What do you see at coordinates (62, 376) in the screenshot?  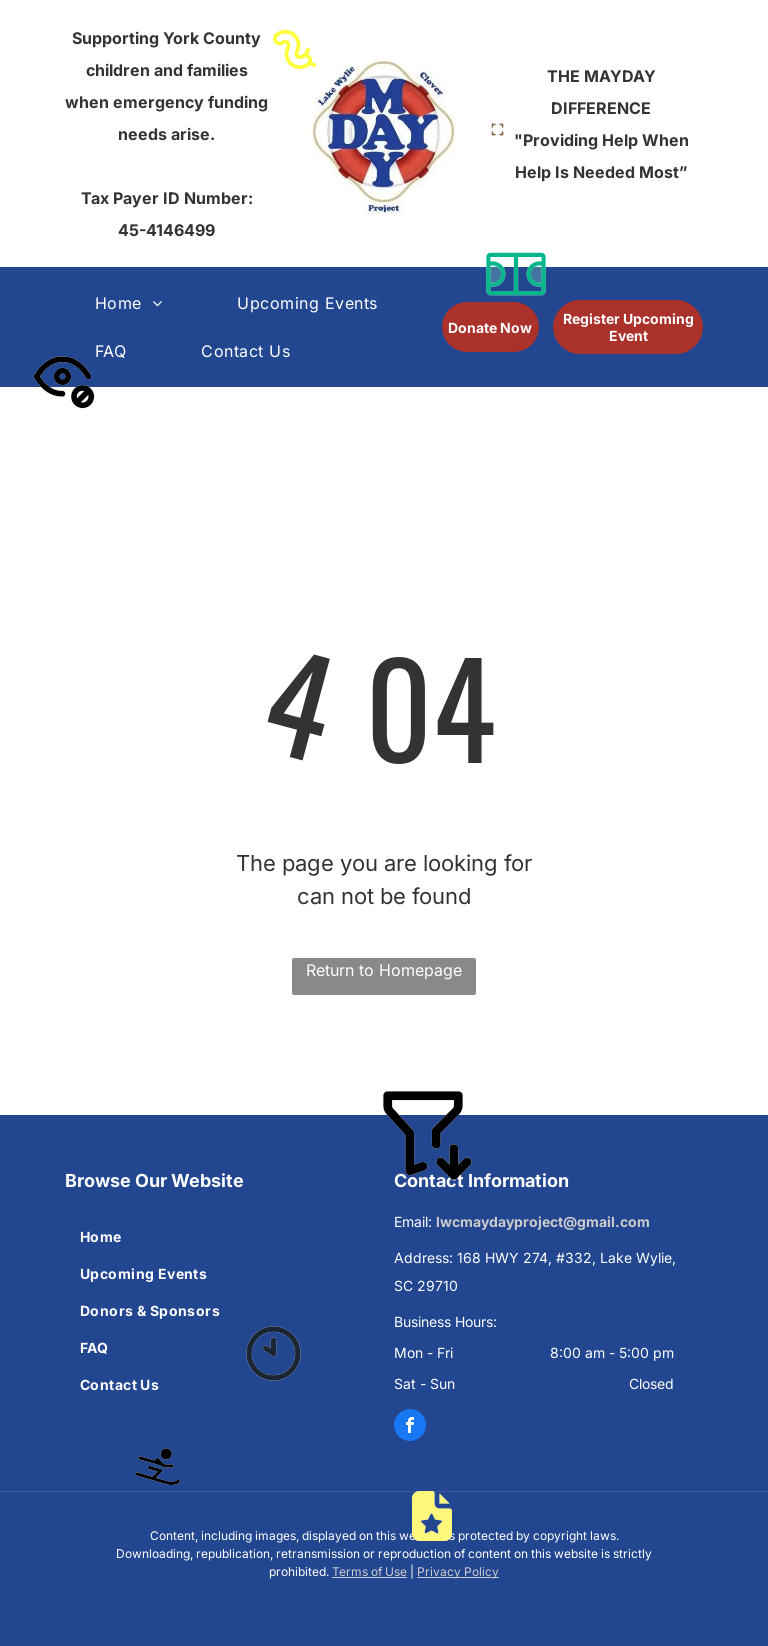 I see `disable visibility or hide content` at bounding box center [62, 376].